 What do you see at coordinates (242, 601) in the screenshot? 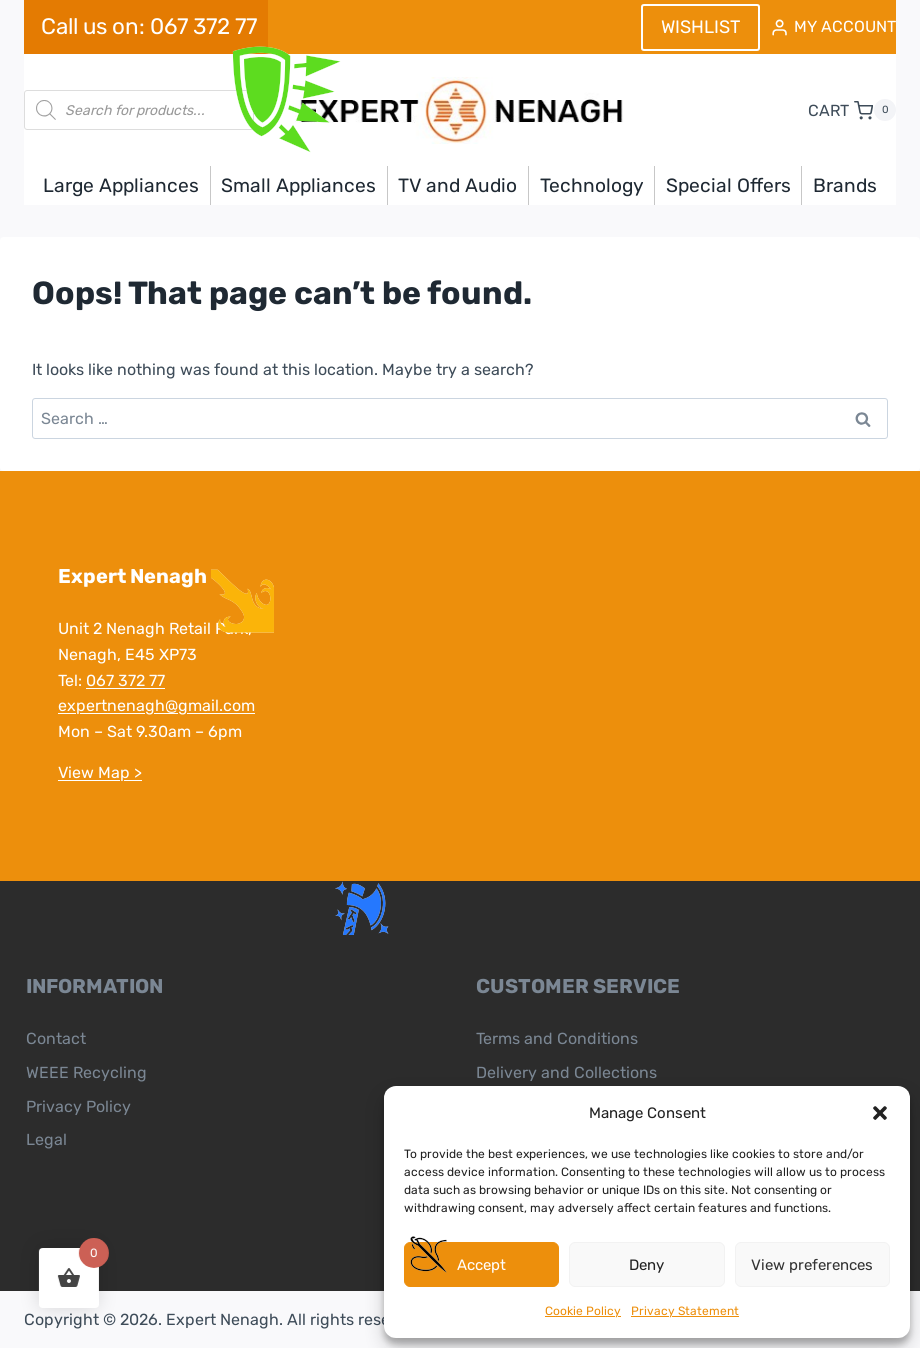
I see `activate dragon breath ability` at bounding box center [242, 601].